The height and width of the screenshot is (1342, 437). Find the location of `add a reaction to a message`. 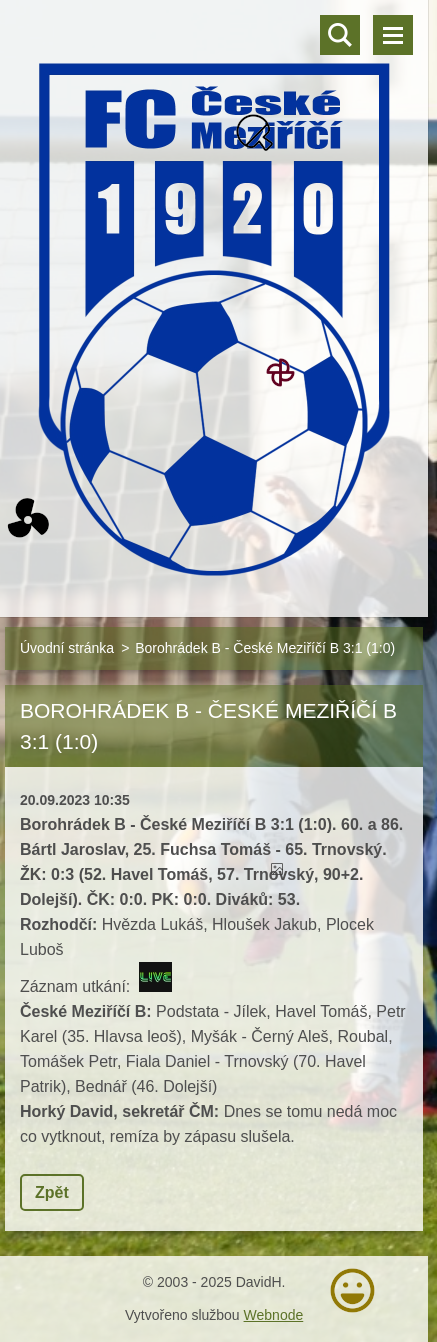

add a reaction to a message is located at coordinates (352, 1290).